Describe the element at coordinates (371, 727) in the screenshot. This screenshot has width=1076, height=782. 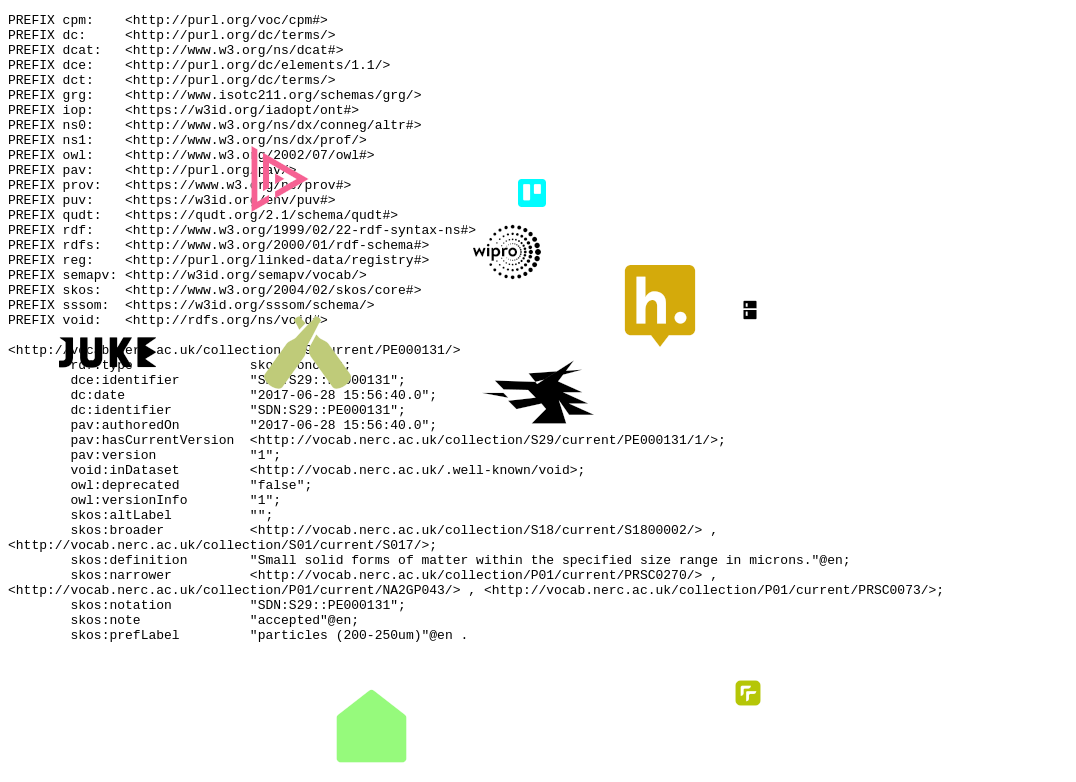
I see `navigate to home screen` at that location.